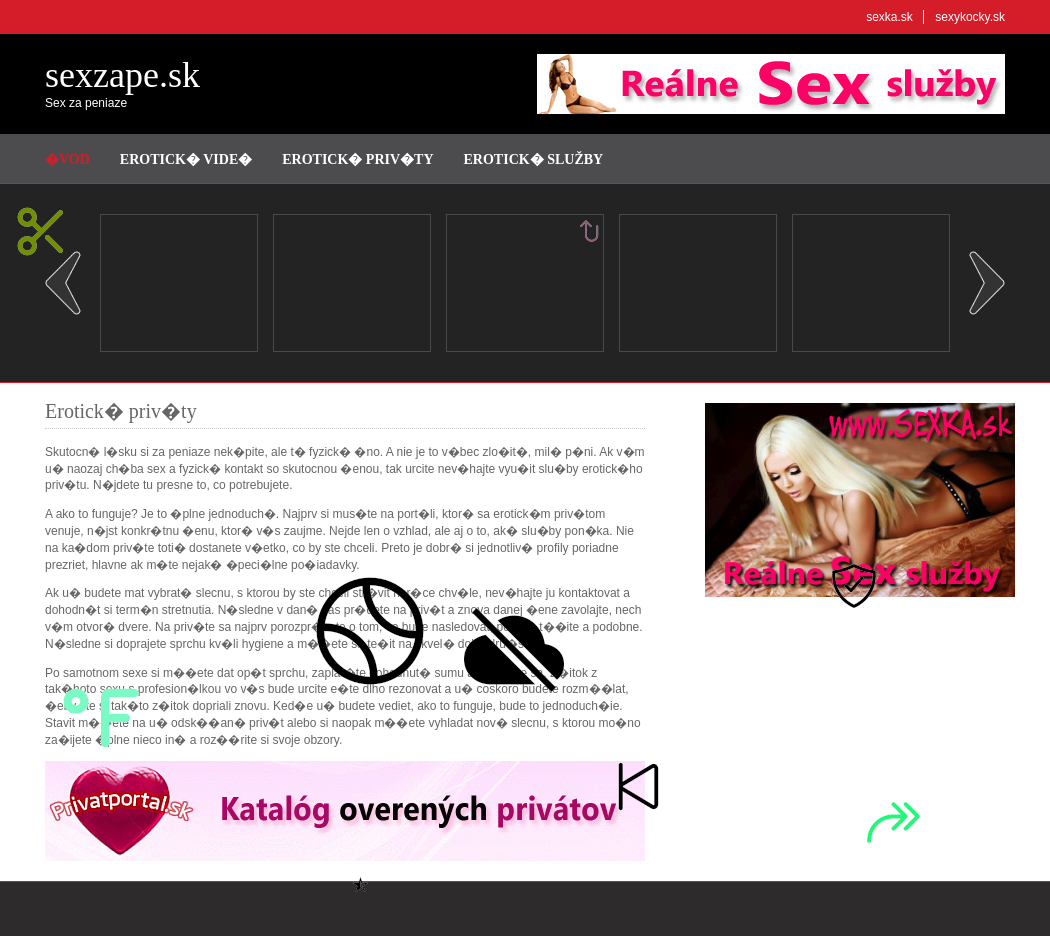 The height and width of the screenshot is (936, 1050). What do you see at coordinates (41, 231) in the screenshot?
I see `cut selected content` at bounding box center [41, 231].